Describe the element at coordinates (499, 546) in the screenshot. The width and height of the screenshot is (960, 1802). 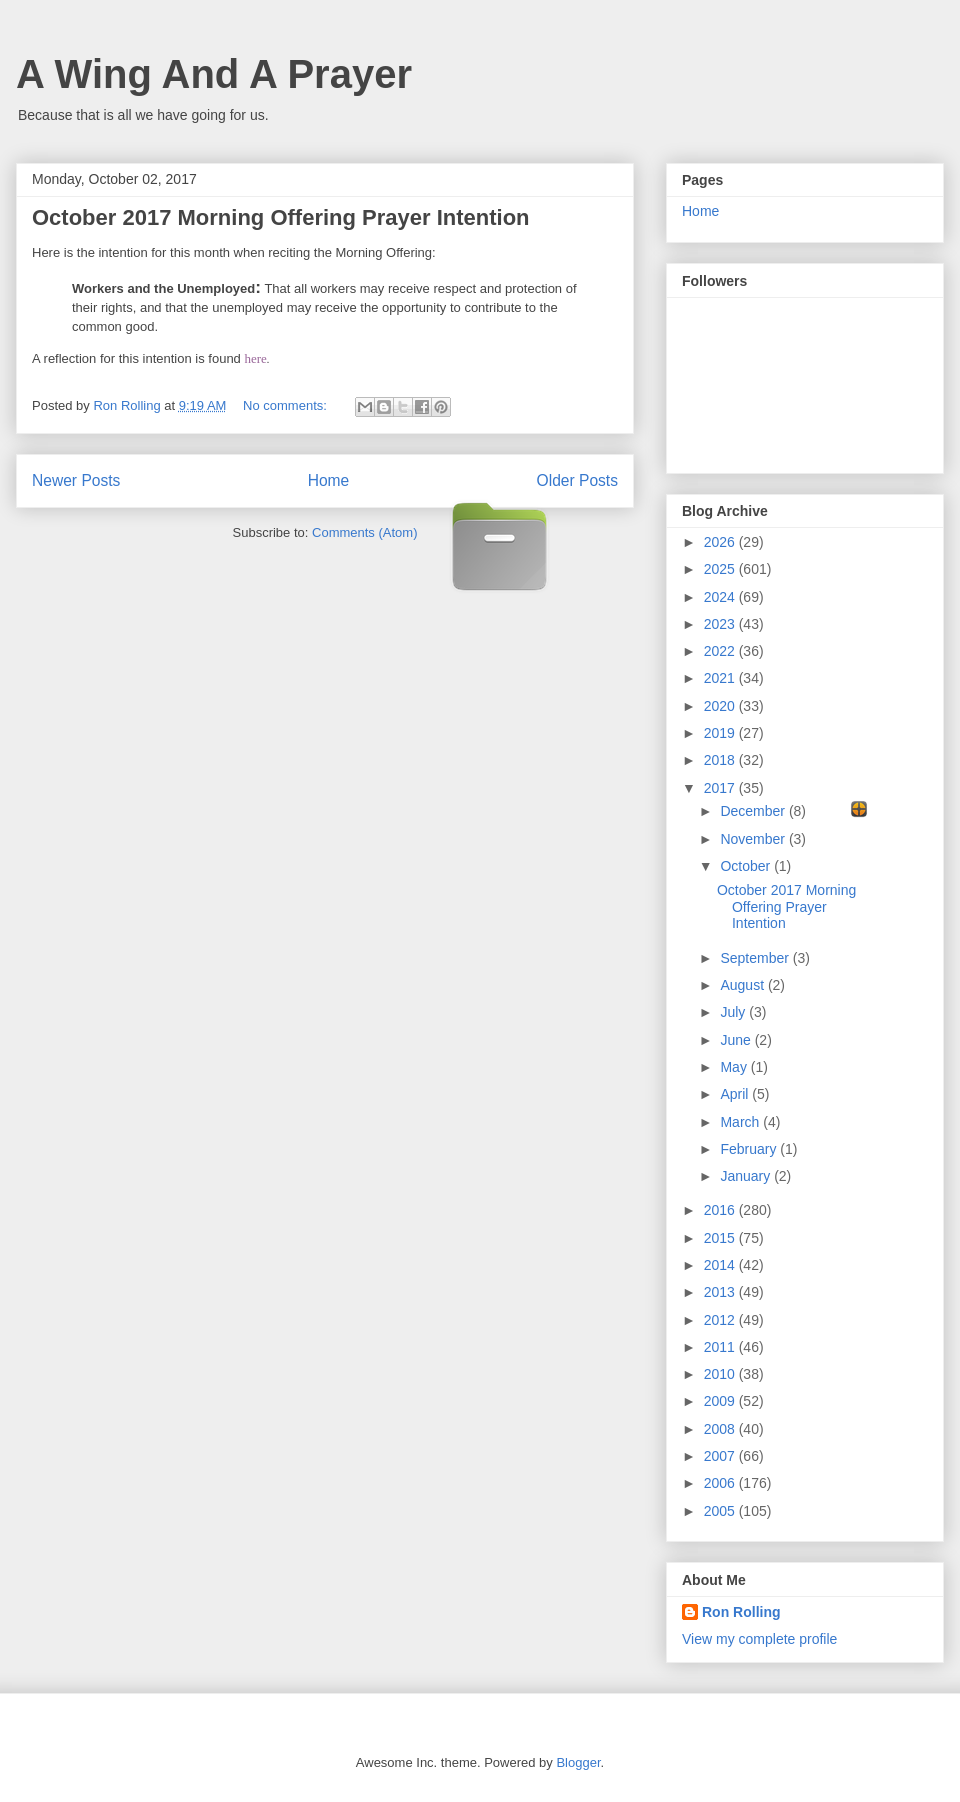
I see `open the file manager application` at that location.